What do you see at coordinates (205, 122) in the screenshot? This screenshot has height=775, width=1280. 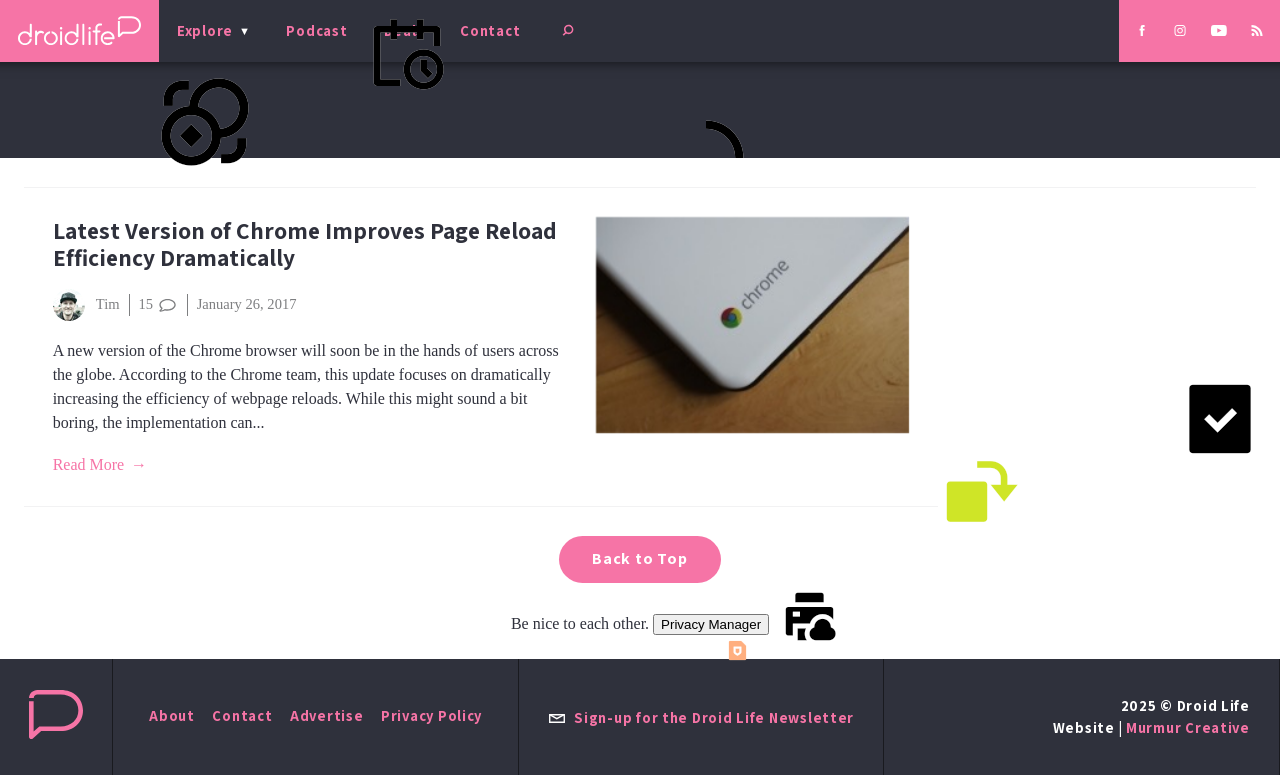 I see `swap or exchange tokens/cryptocurrency` at bounding box center [205, 122].